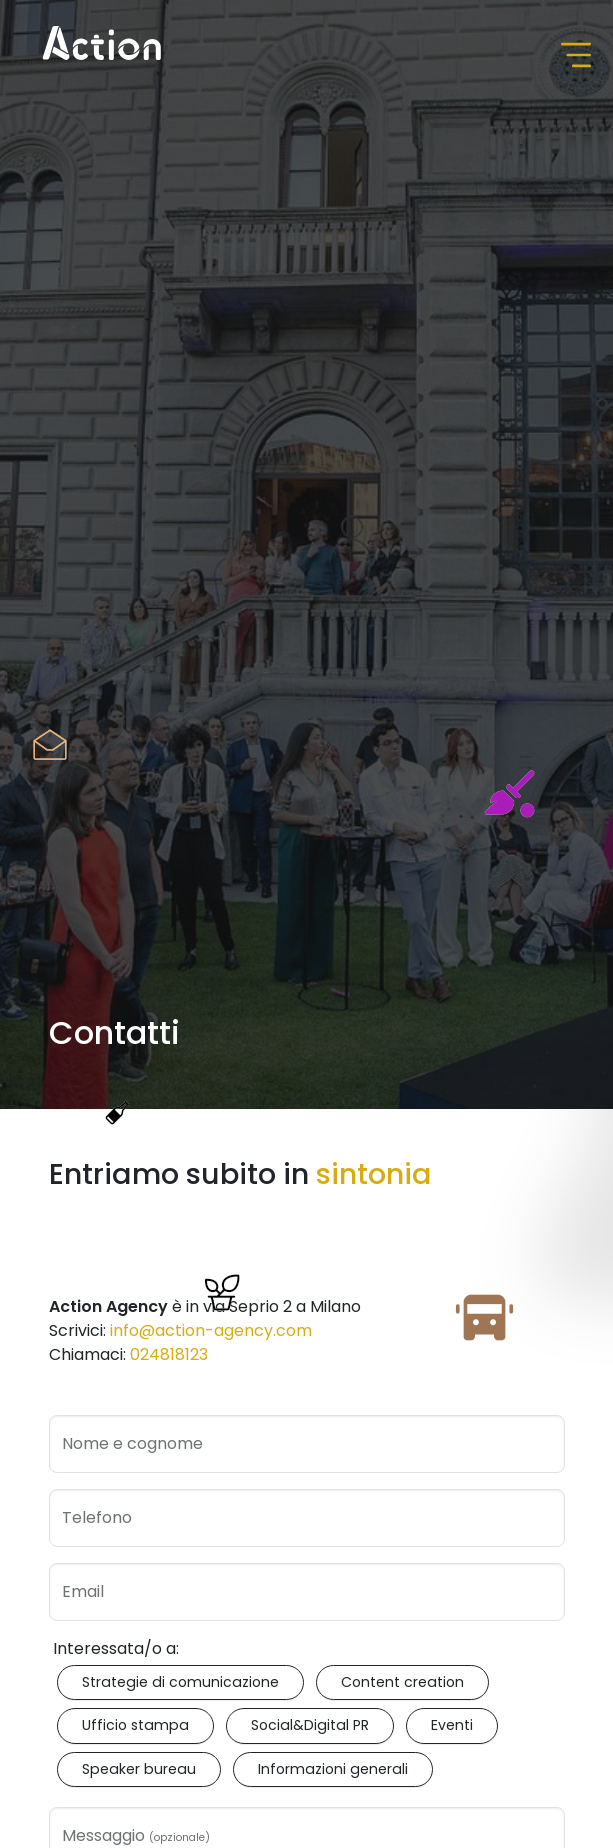 Image resolution: width=613 pixels, height=1848 pixels. What do you see at coordinates (50, 746) in the screenshot?
I see `view opened mail or messages` at bounding box center [50, 746].